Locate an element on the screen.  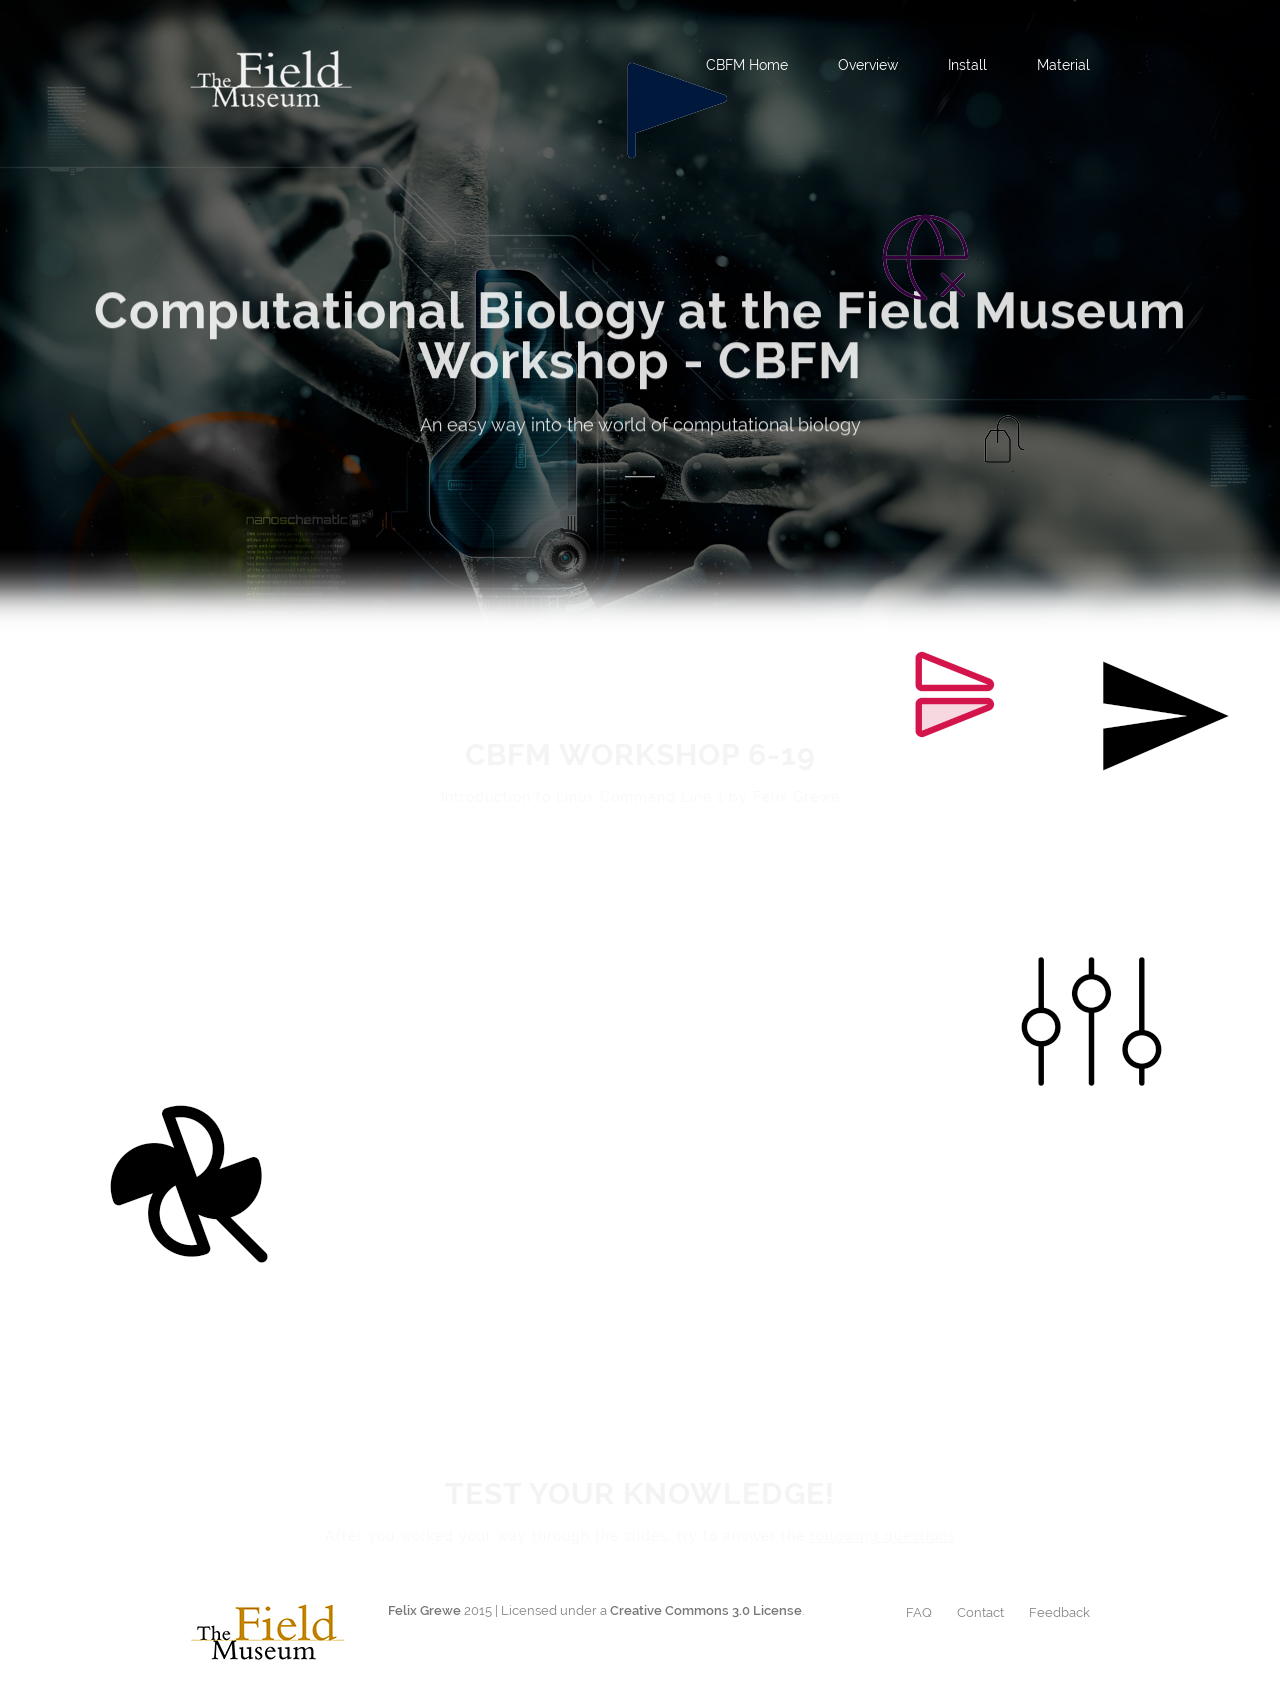
decorative or playful element indicating a fun/casual feature is located at coordinates (192, 1187).